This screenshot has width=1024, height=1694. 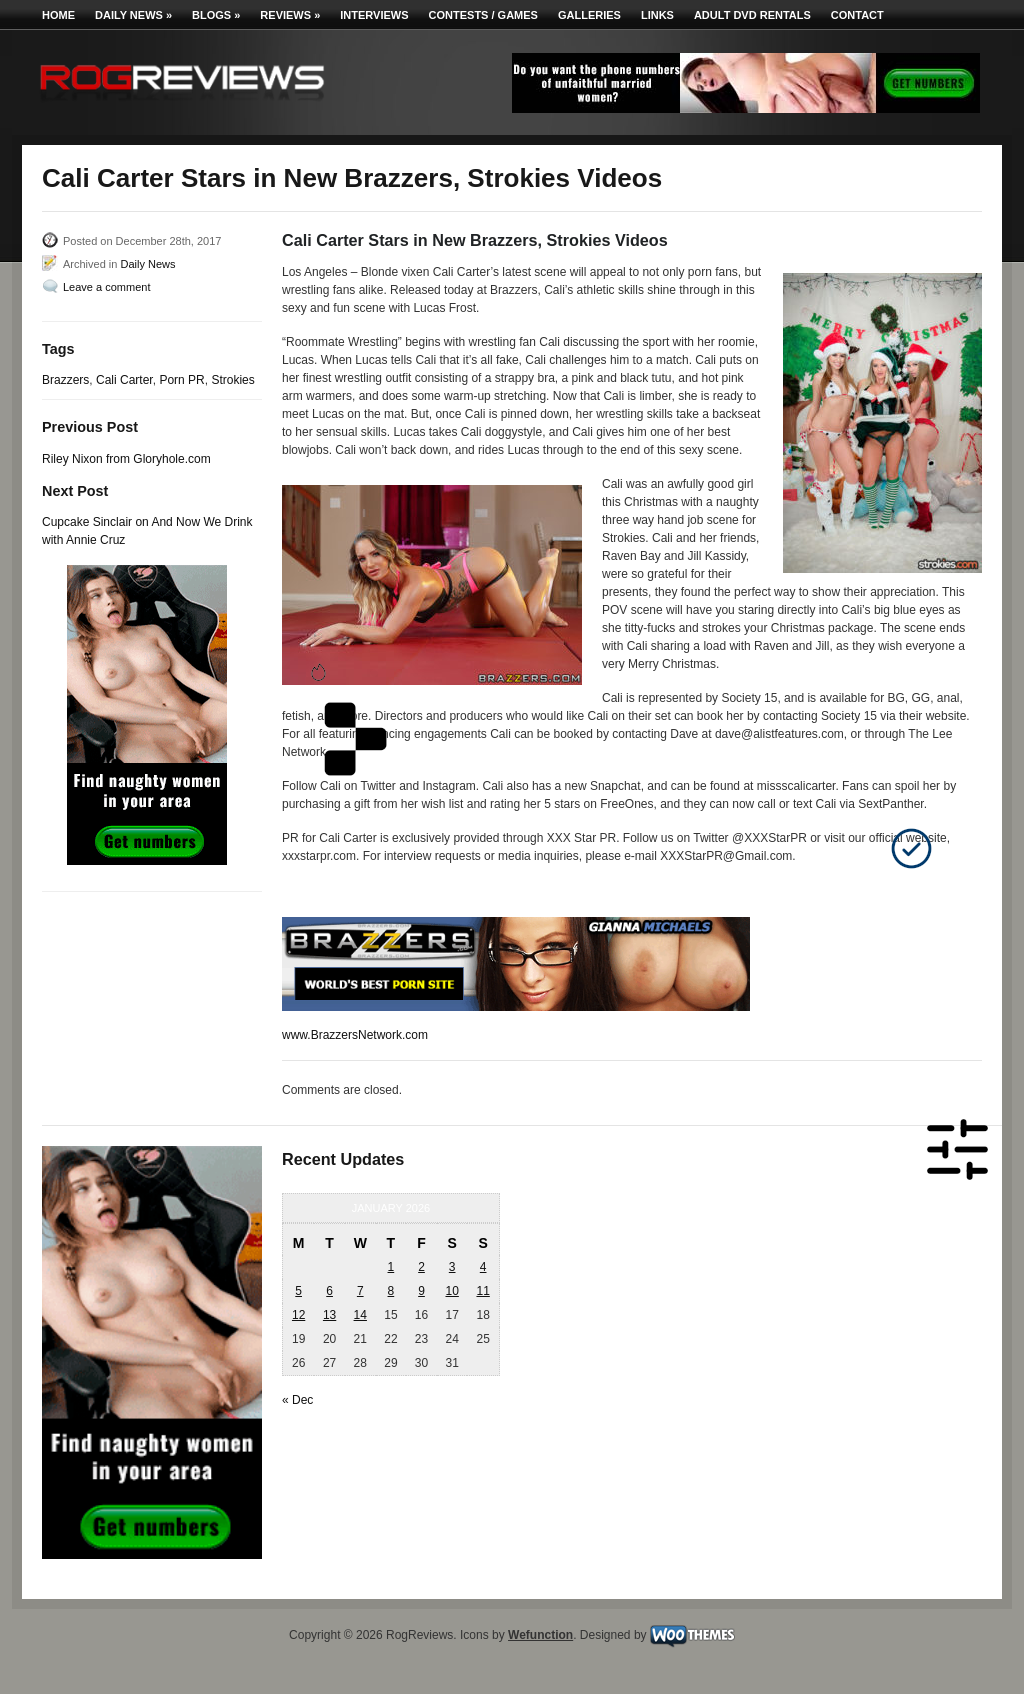 What do you see at coordinates (318, 672) in the screenshot?
I see `indicates trending or popular content` at bounding box center [318, 672].